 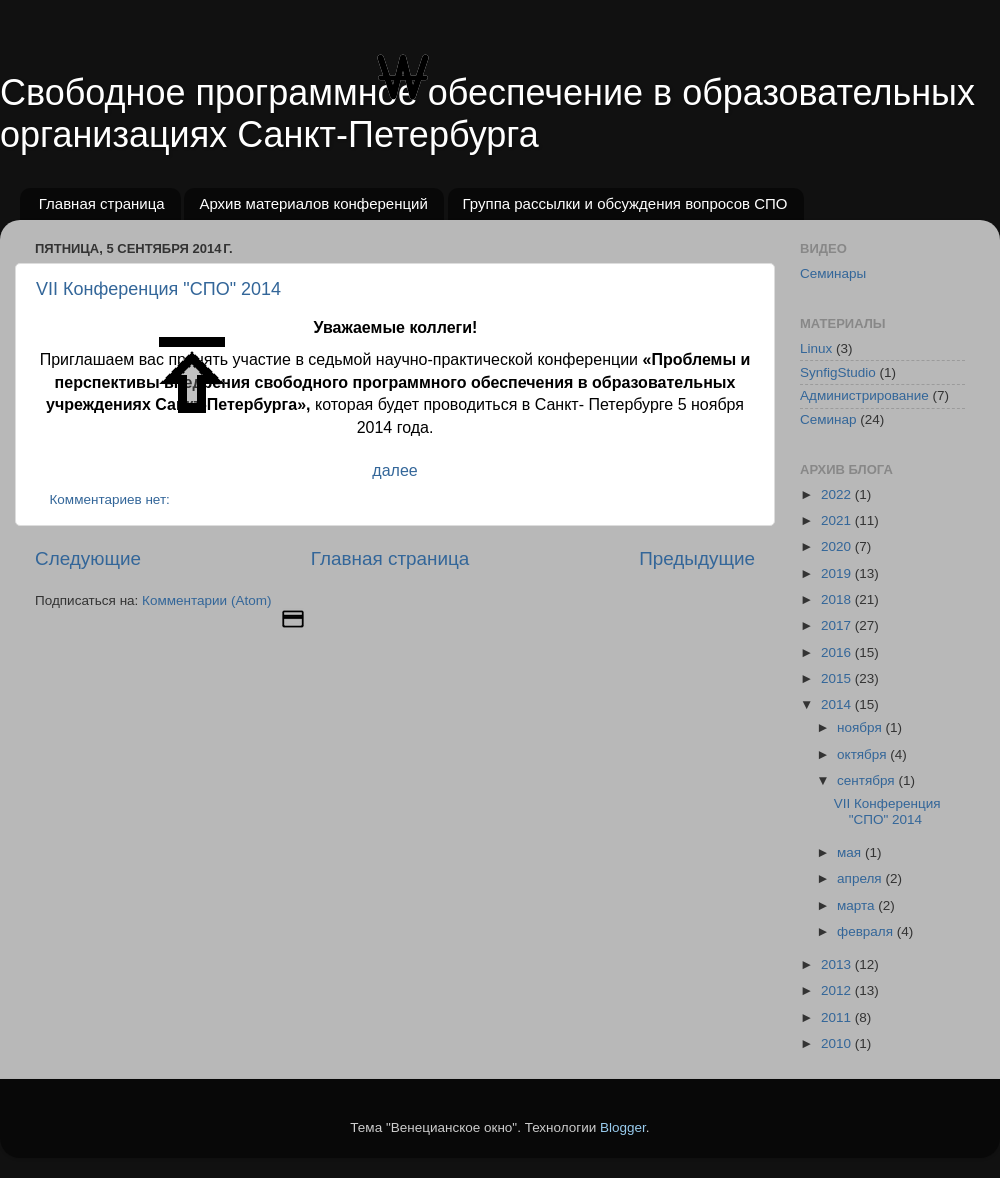 What do you see at coordinates (293, 619) in the screenshot?
I see `access payment methods` at bounding box center [293, 619].